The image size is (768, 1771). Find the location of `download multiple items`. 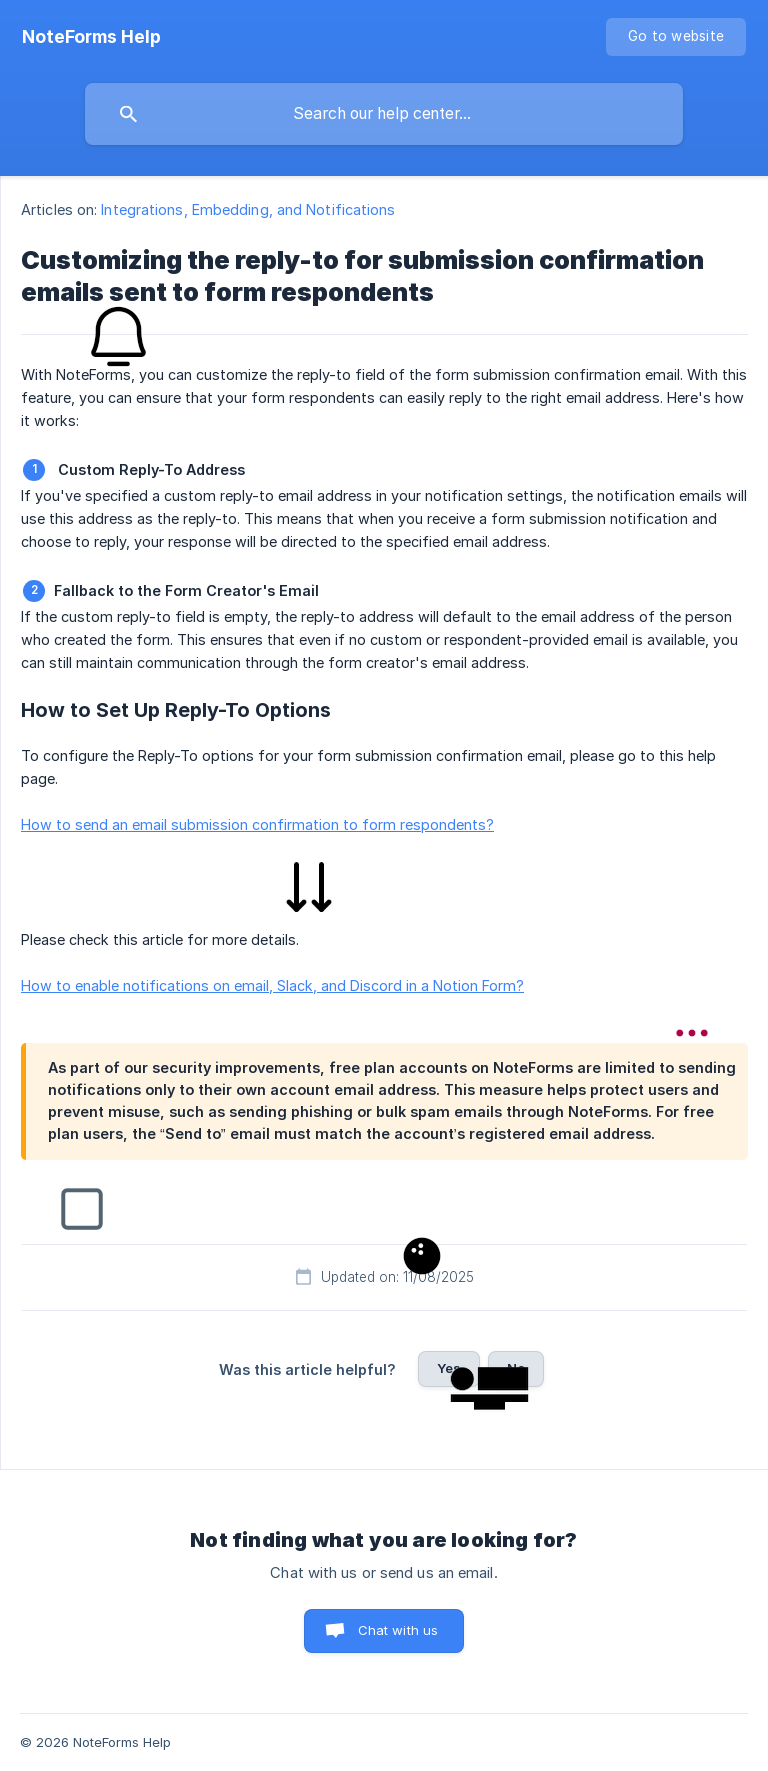

download multiple items is located at coordinates (309, 887).